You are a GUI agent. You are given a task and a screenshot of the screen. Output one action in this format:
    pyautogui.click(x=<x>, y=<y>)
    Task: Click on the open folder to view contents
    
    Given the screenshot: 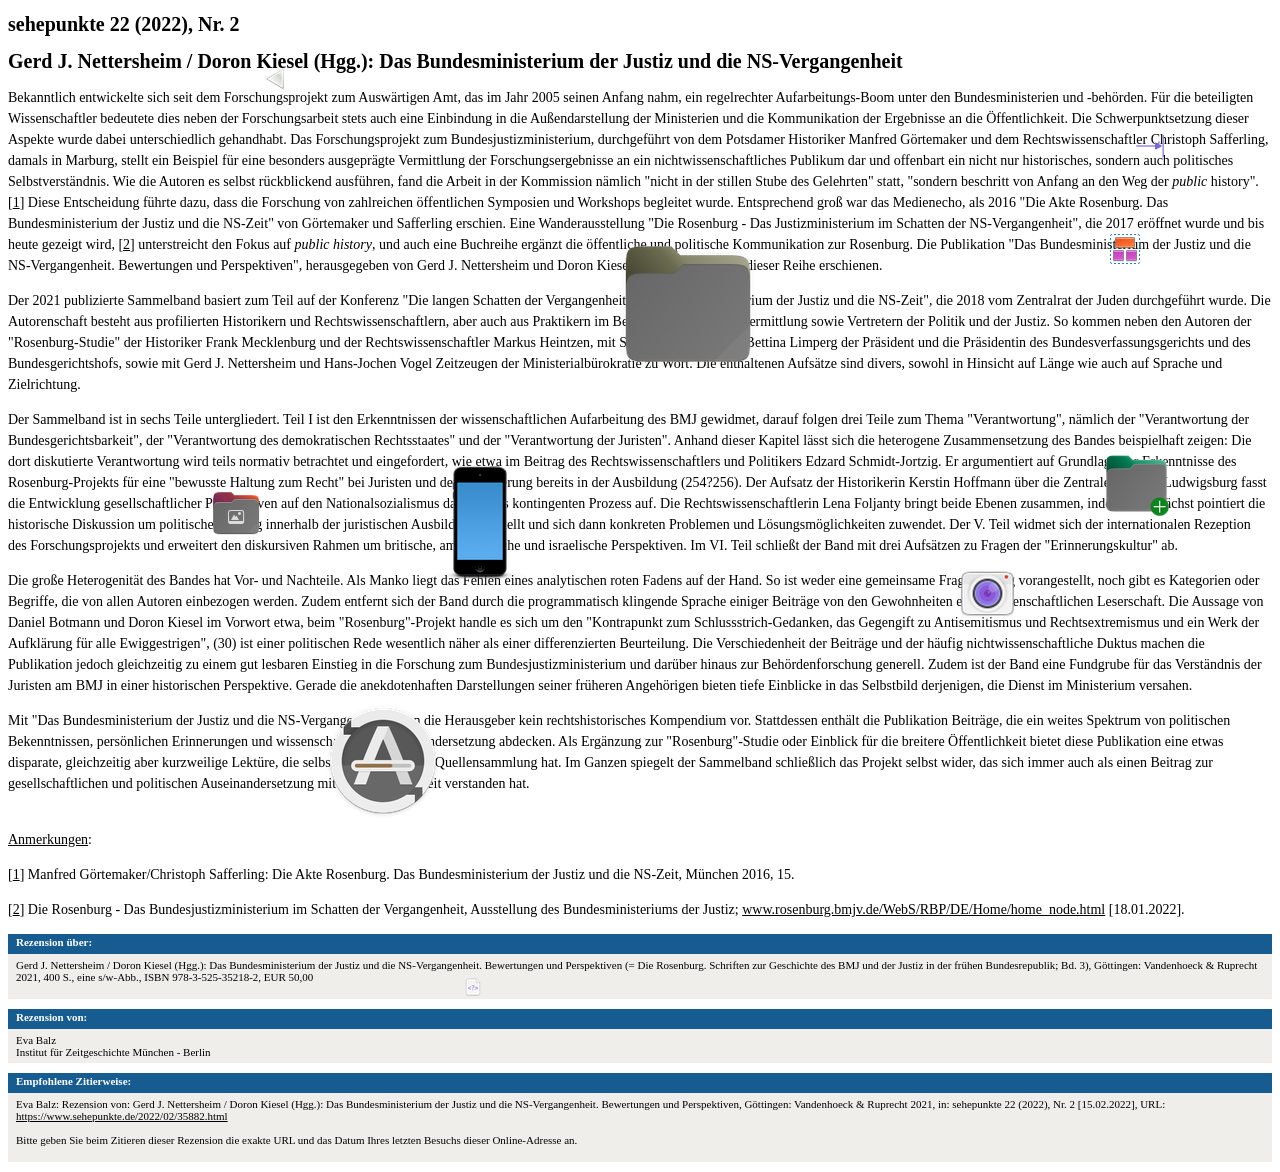 What is the action you would take?
    pyautogui.click(x=688, y=304)
    